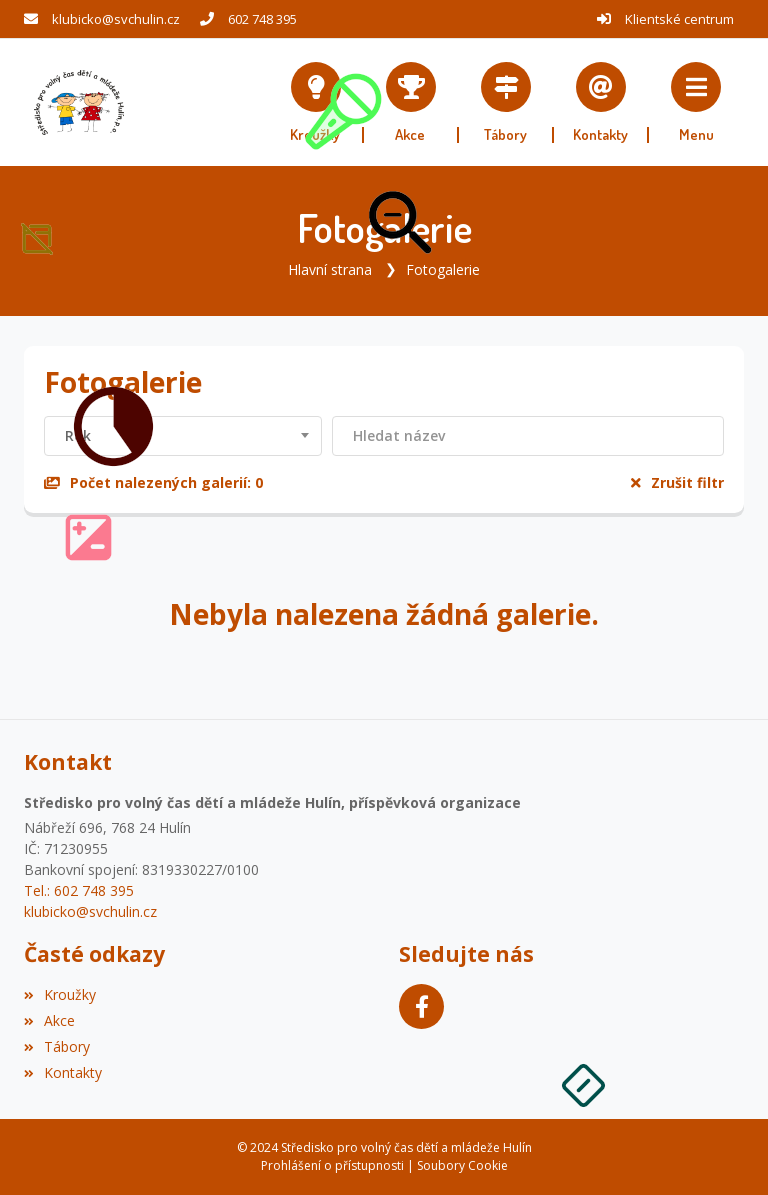  Describe the element at coordinates (88, 537) in the screenshot. I see `adjust photo exposure settings` at that location.